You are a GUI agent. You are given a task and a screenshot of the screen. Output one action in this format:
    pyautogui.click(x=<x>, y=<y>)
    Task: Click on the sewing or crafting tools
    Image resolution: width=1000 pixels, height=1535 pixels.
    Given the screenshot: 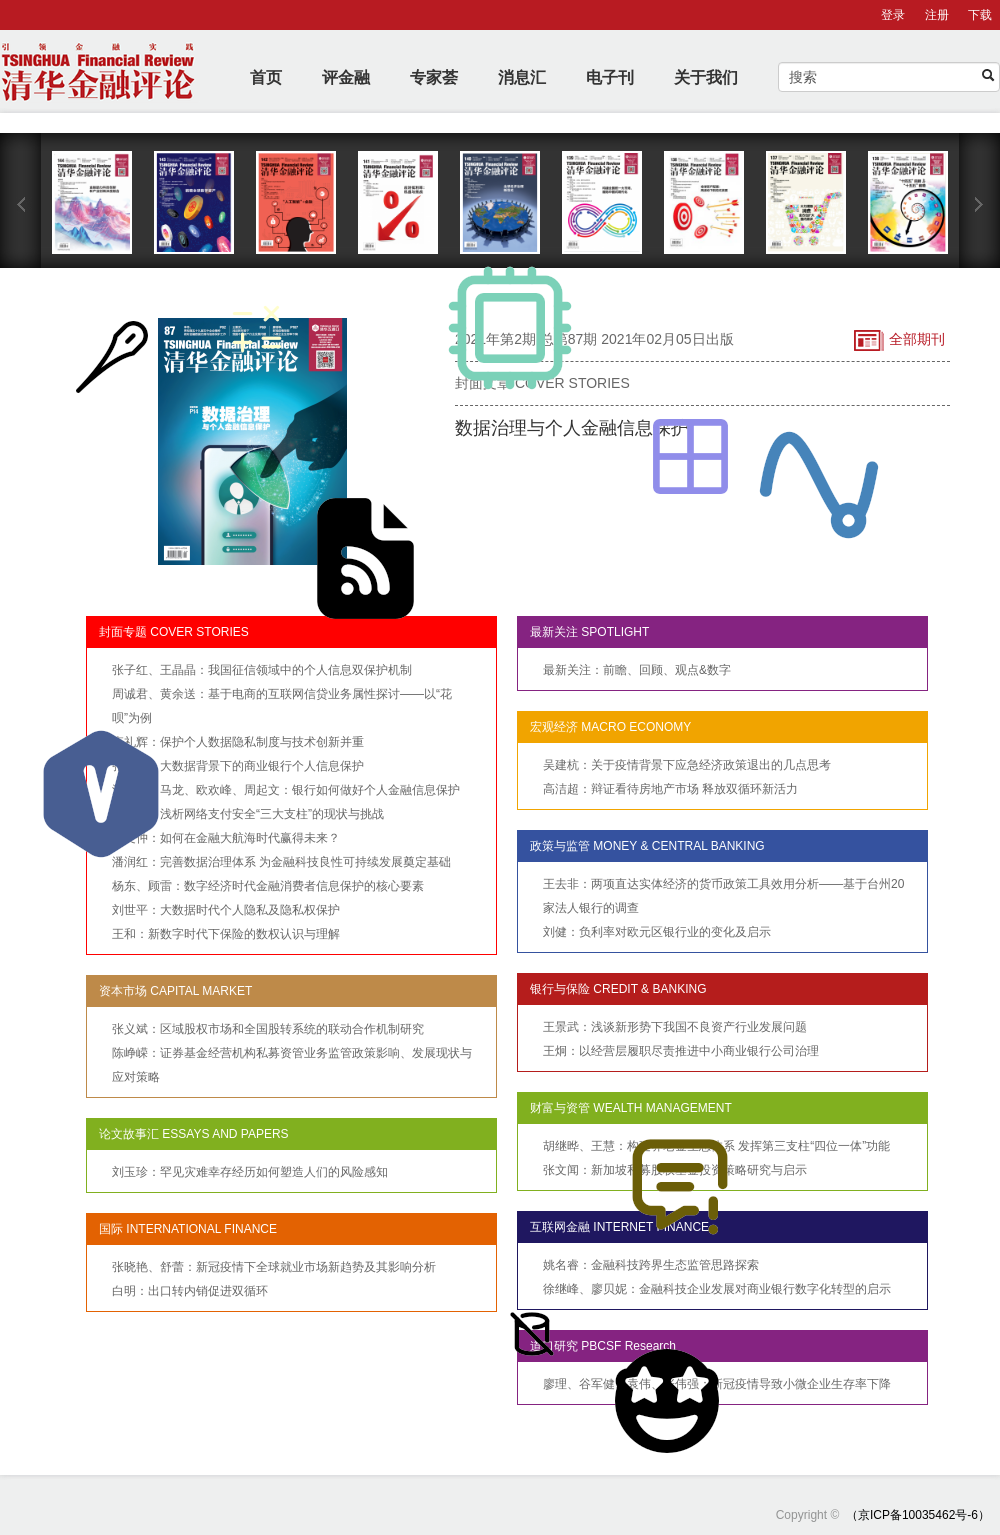 What is the action you would take?
    pyautogui.click(x=112, y=357)
    